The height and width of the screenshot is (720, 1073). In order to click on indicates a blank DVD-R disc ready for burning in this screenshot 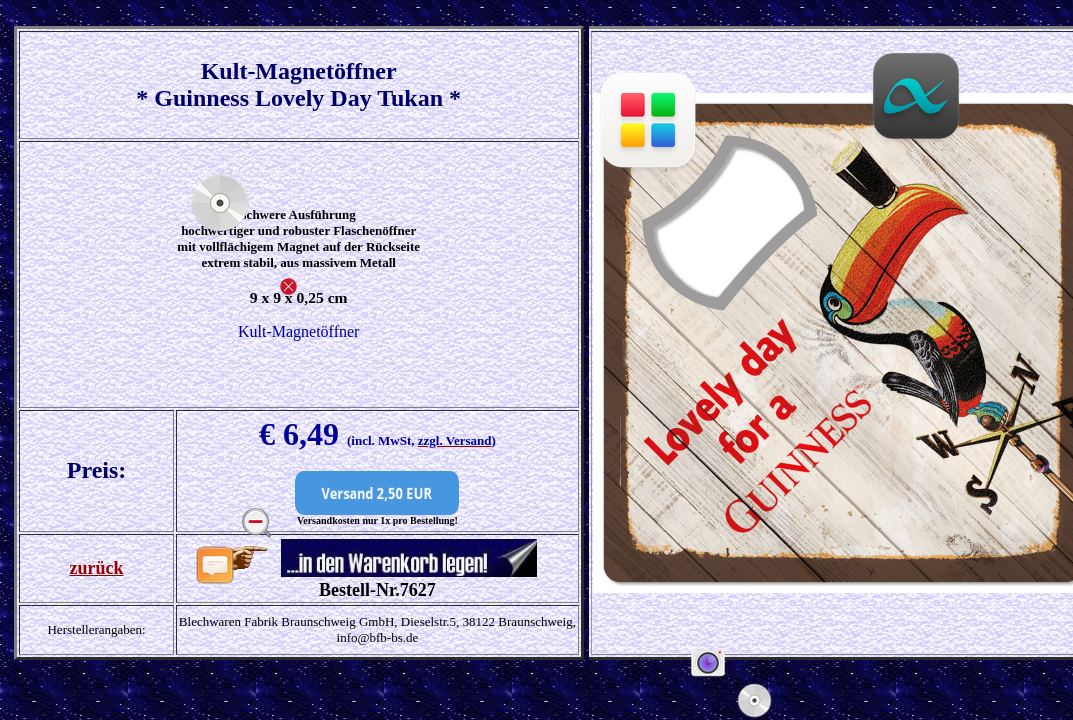, I will do `click(754, 700)`.